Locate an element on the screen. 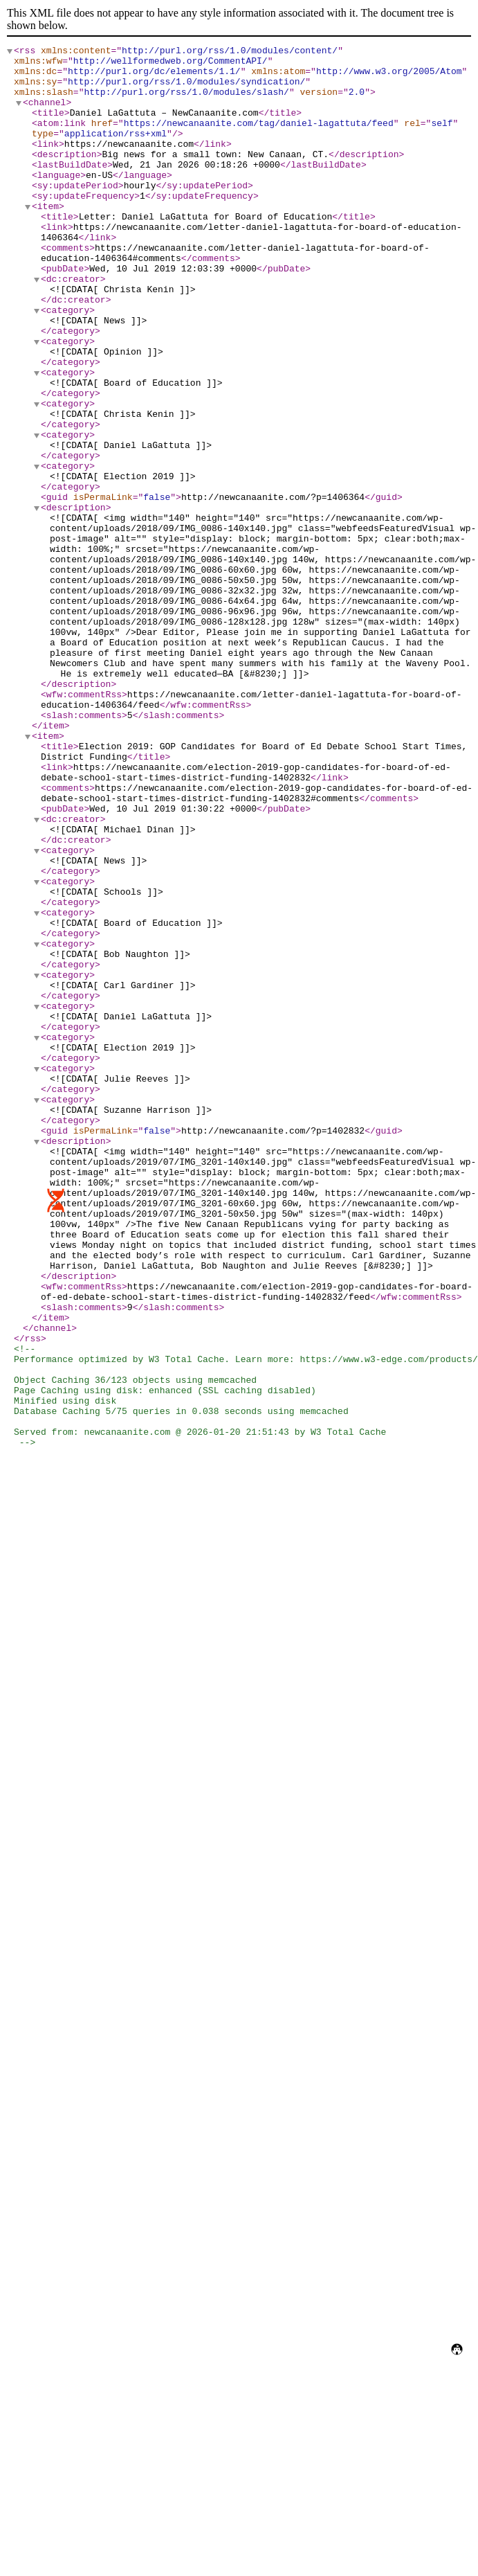  fort awesome brand logo is located at coordinates (457, 2349).